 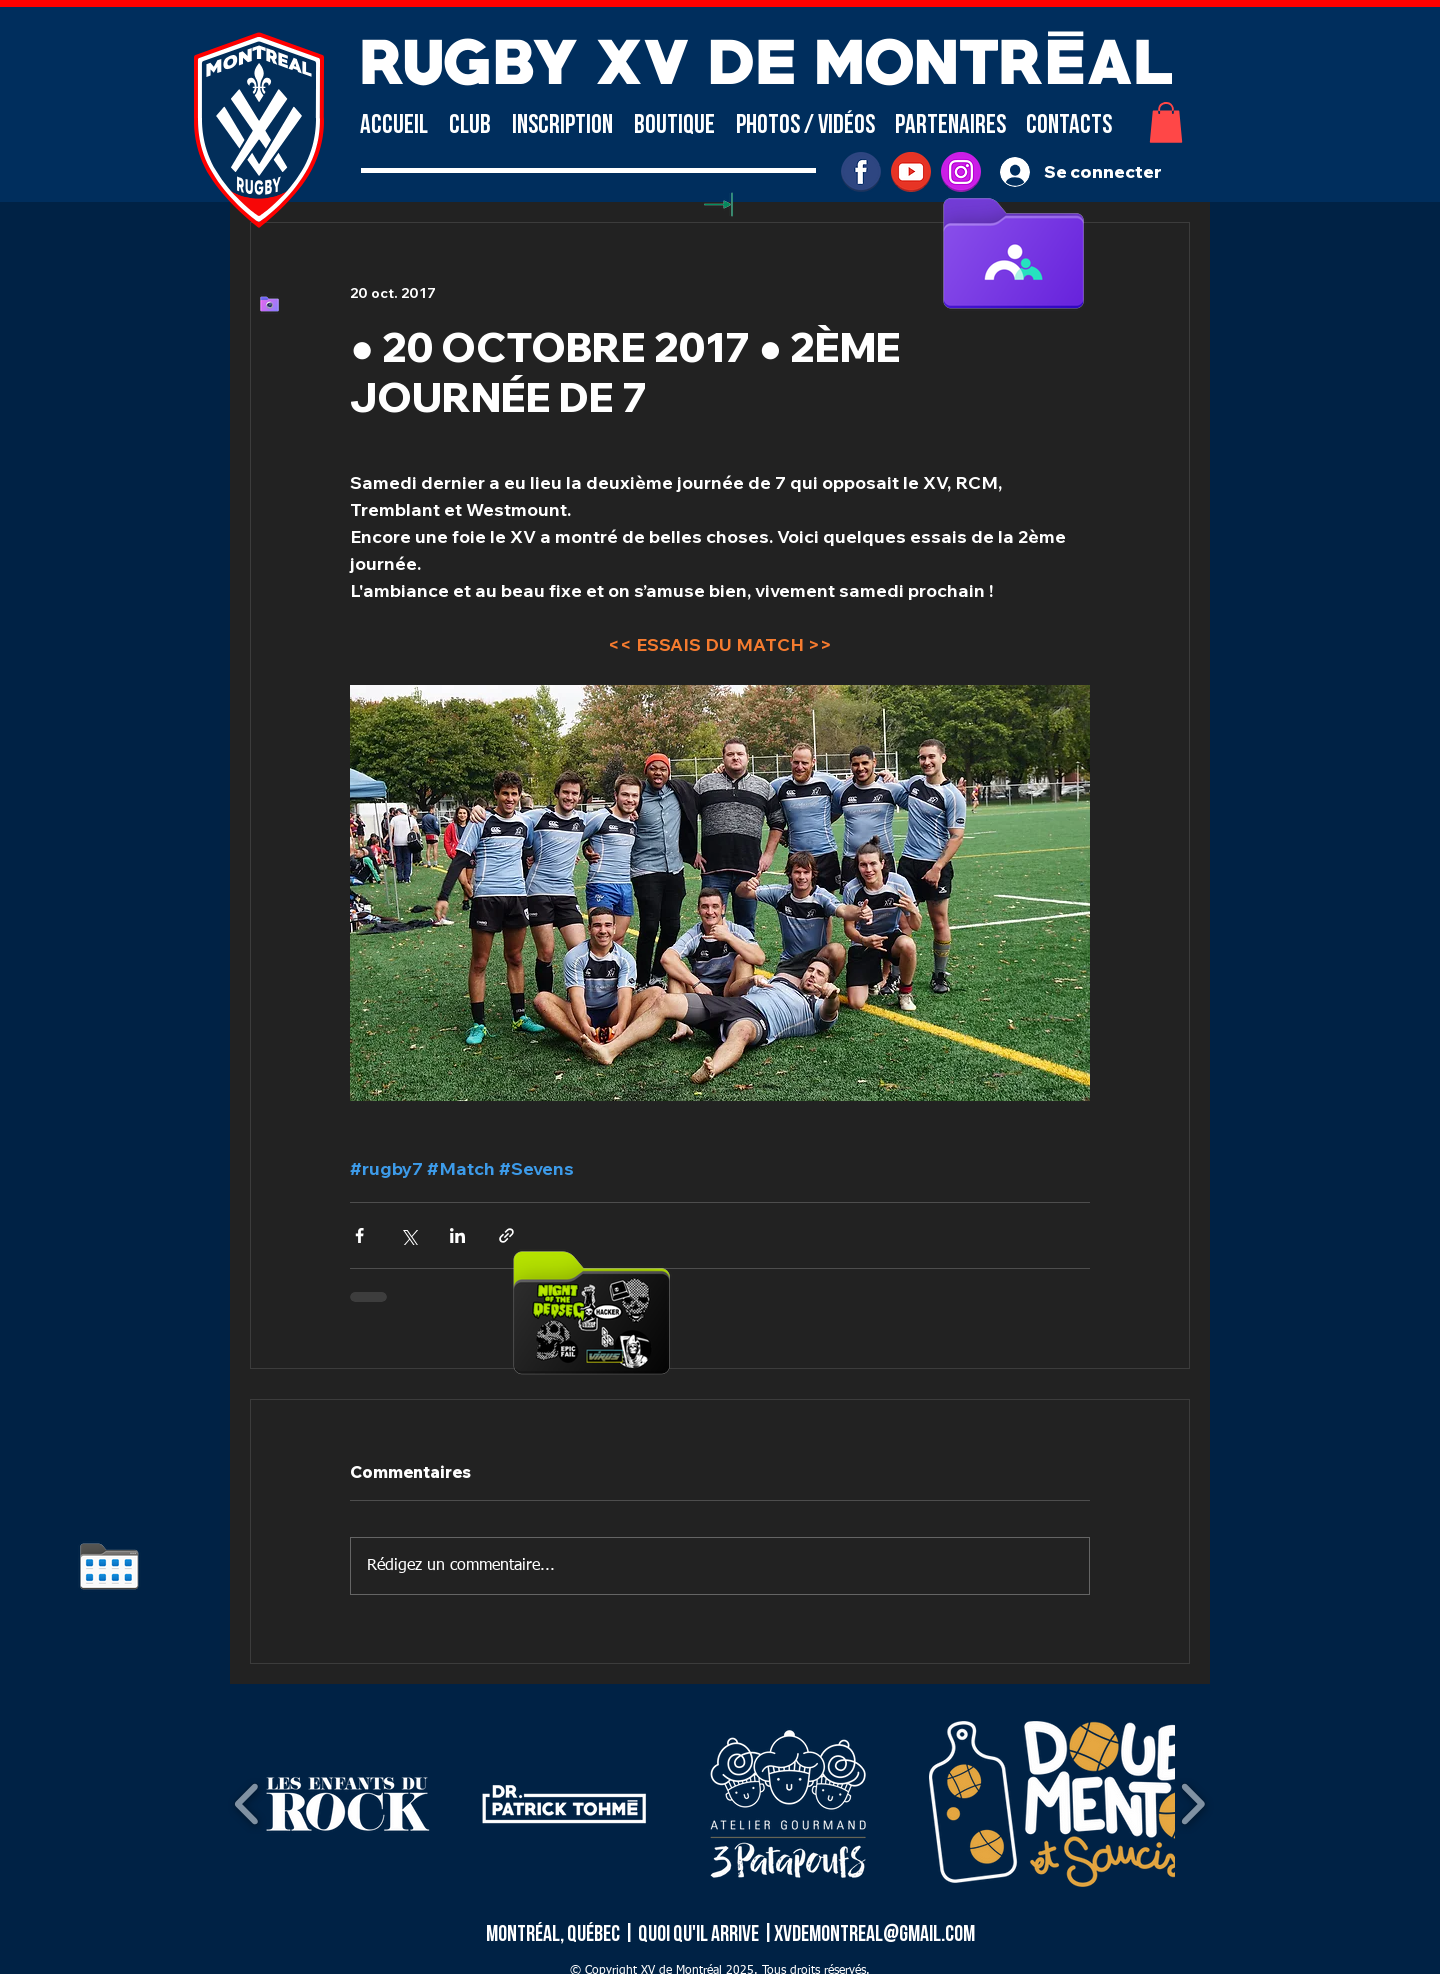 I want to click on open program manager folder, so click(x=109, y=1568).